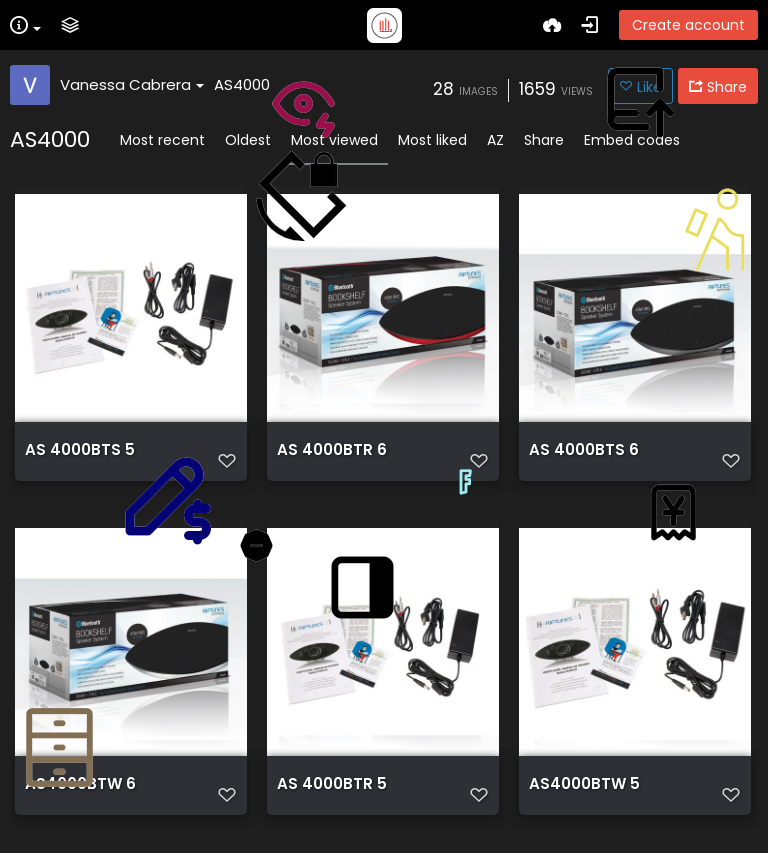 This screenshot has height=853, width=768. Describe the element at coordinates (673, 512) in the screenshot. I see `view receipt in yuan currency` at that location.